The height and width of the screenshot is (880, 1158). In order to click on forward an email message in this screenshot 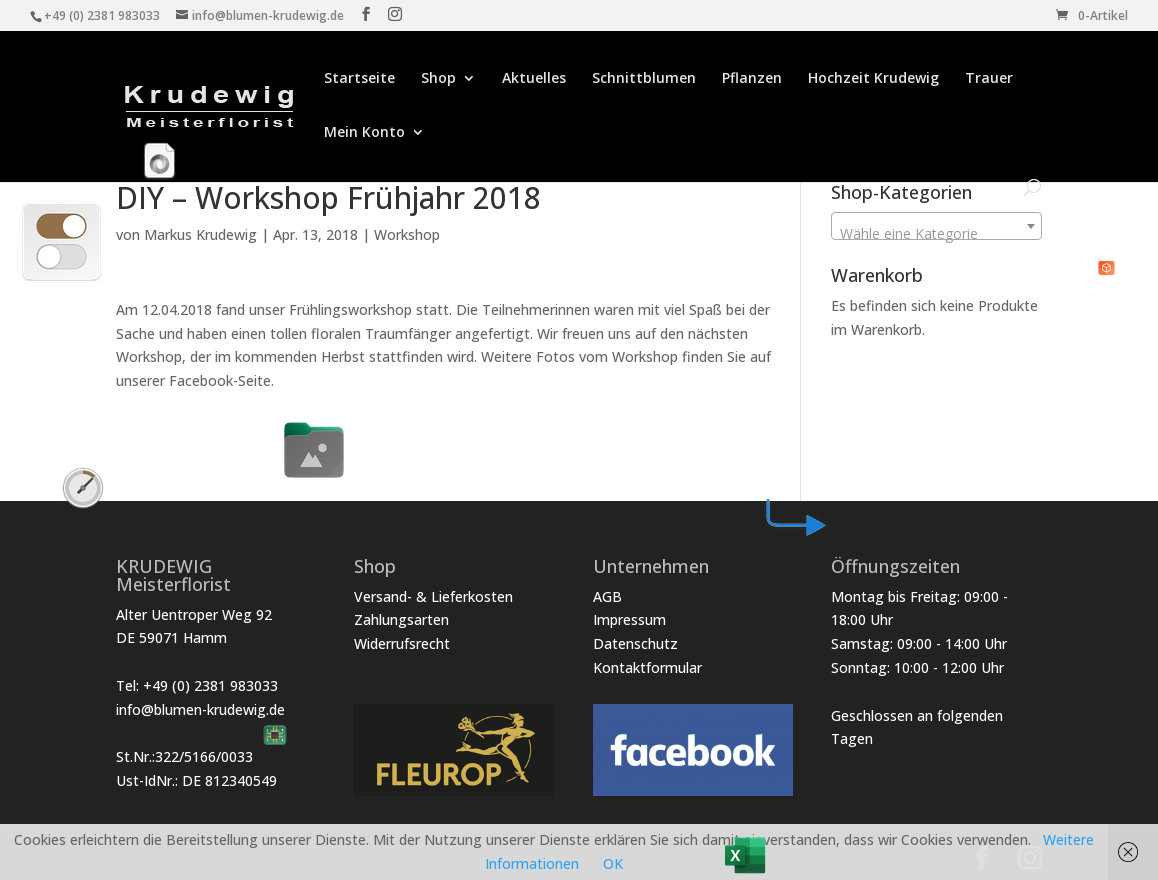, I will do `click(797, 517)`.